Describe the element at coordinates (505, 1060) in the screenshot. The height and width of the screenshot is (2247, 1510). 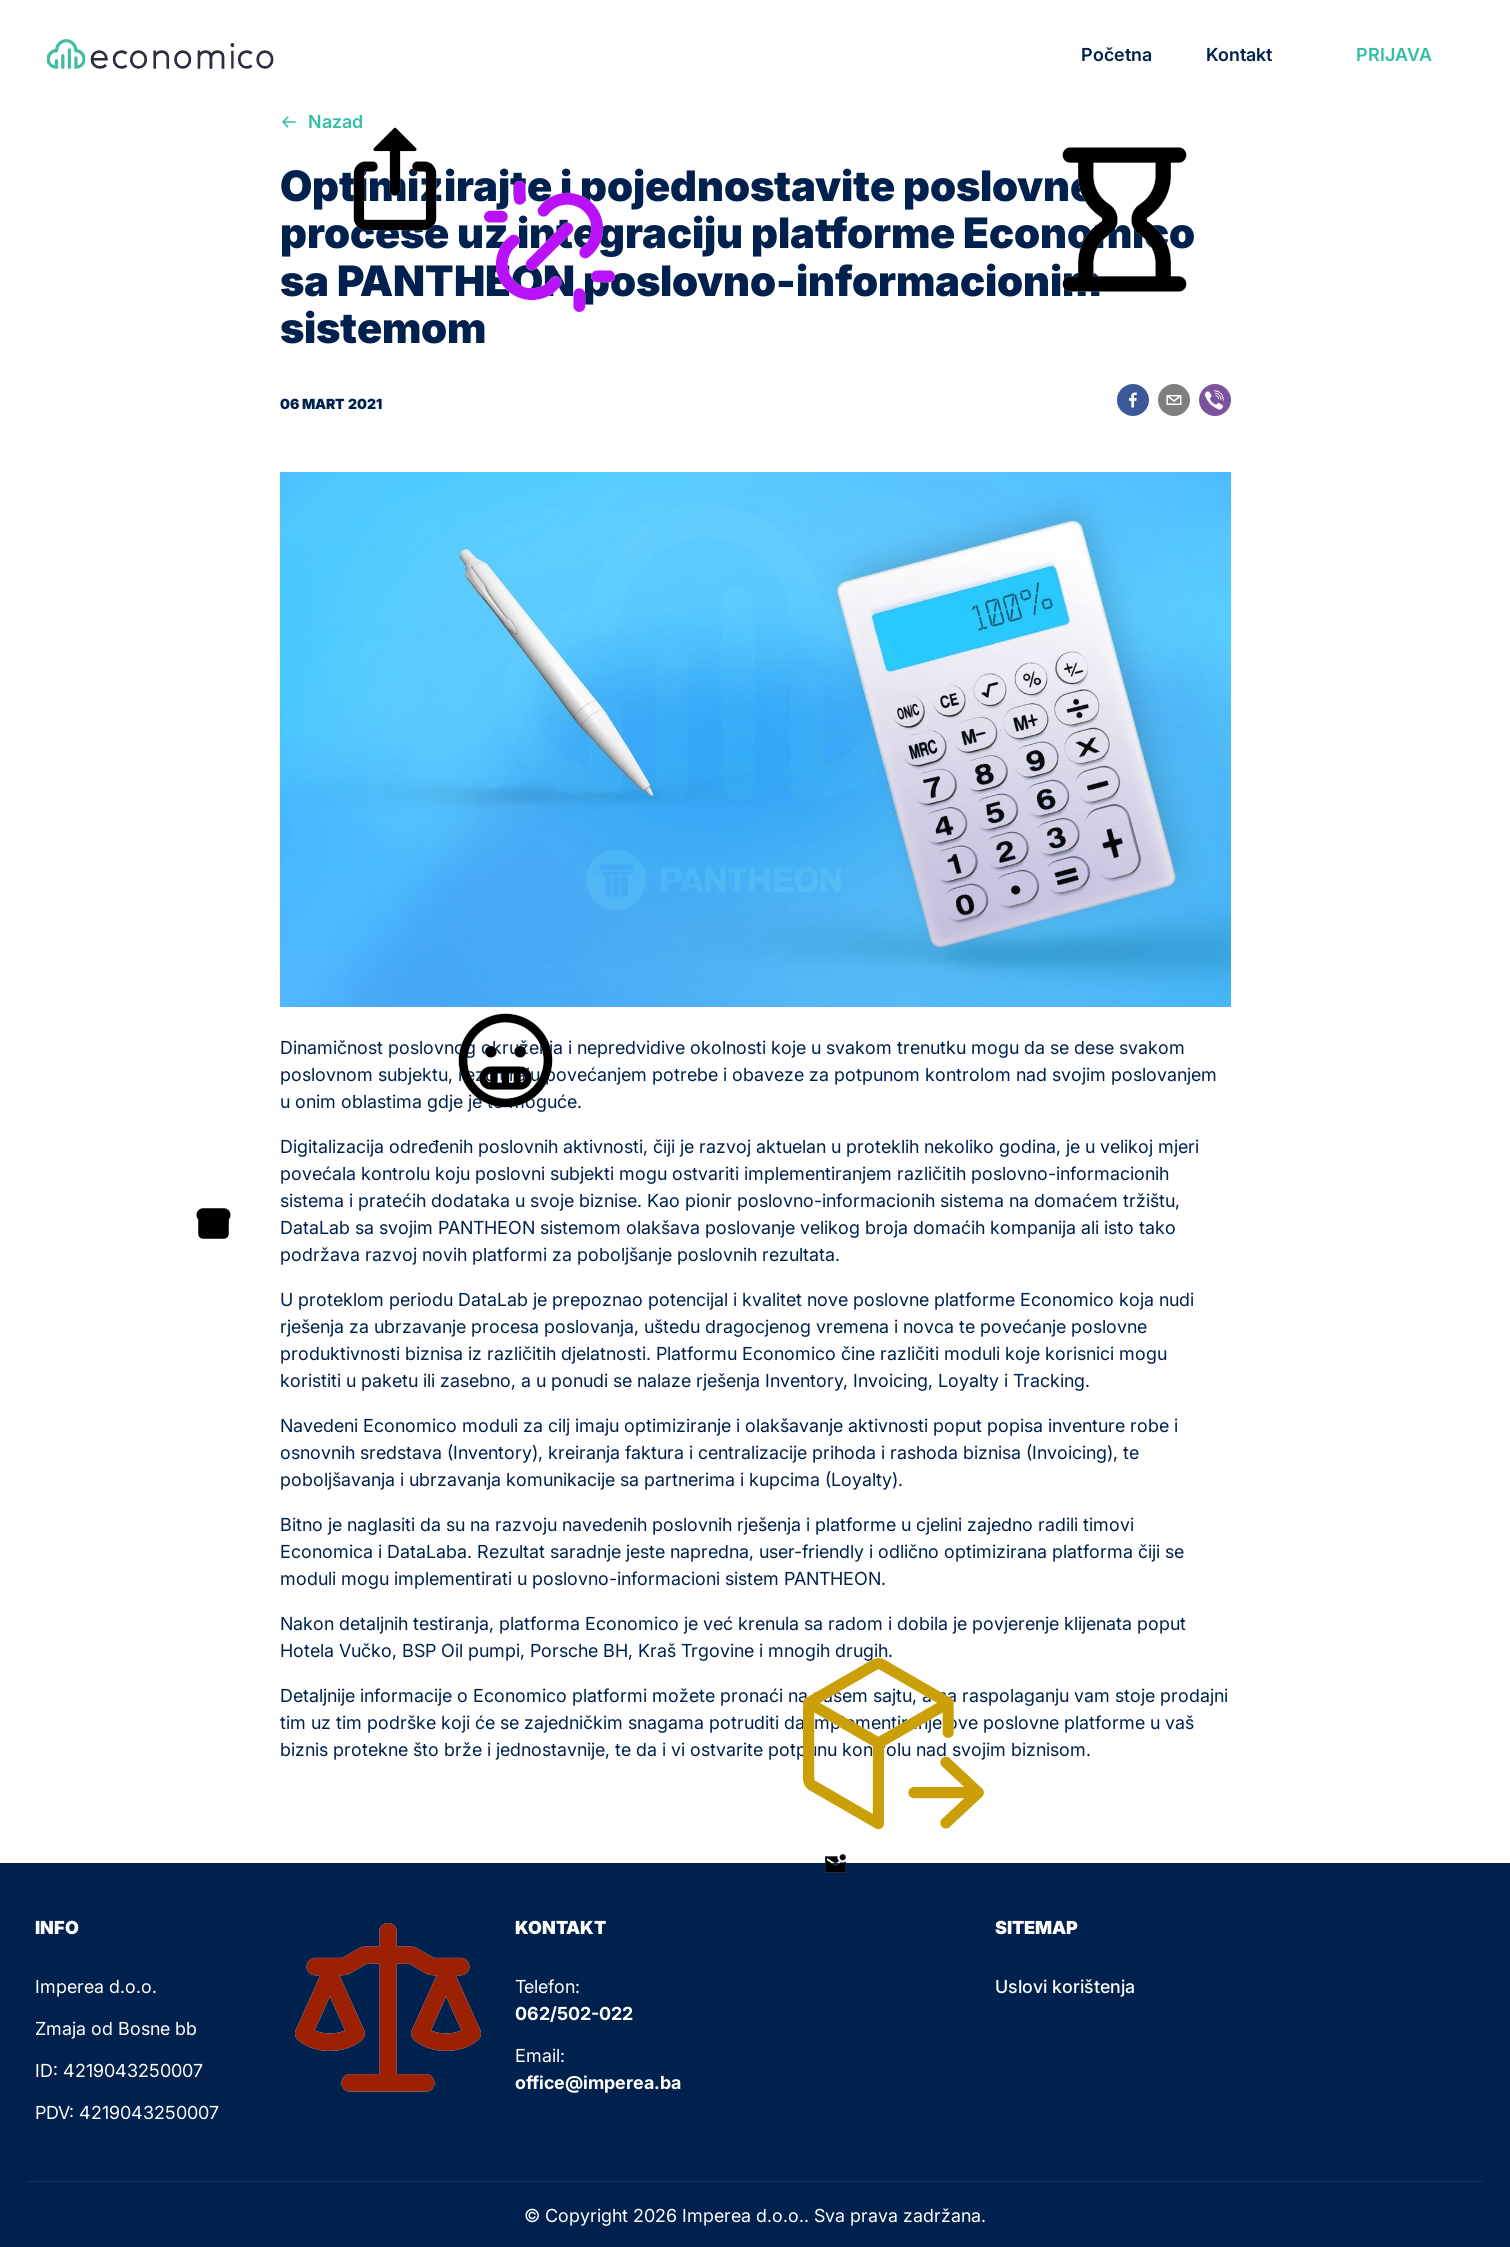
I see `indicates an awkward or uncomfortable situation` at that location.